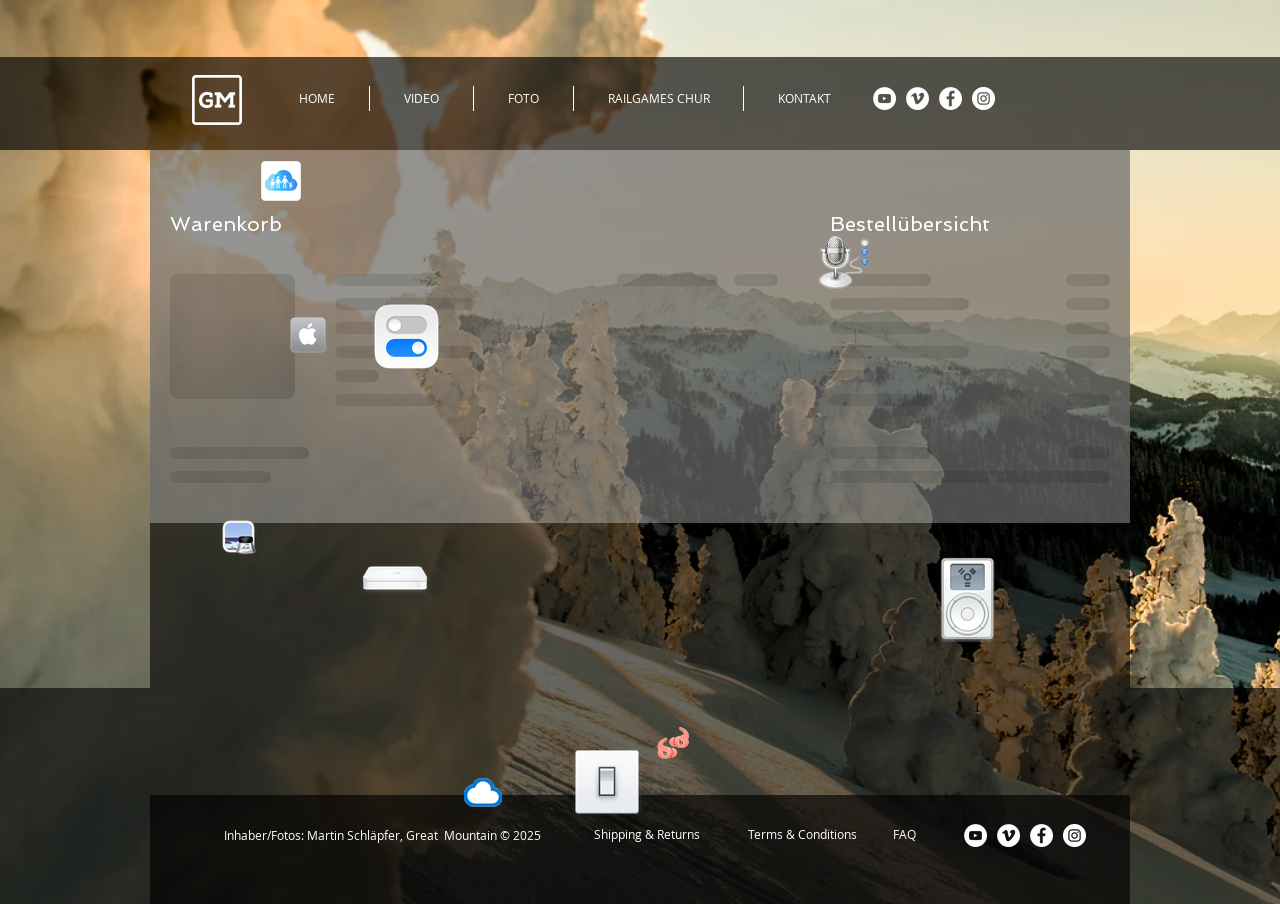 The image size is (1280, 904). I want to click on access family sharing settings, so click(281, 181).